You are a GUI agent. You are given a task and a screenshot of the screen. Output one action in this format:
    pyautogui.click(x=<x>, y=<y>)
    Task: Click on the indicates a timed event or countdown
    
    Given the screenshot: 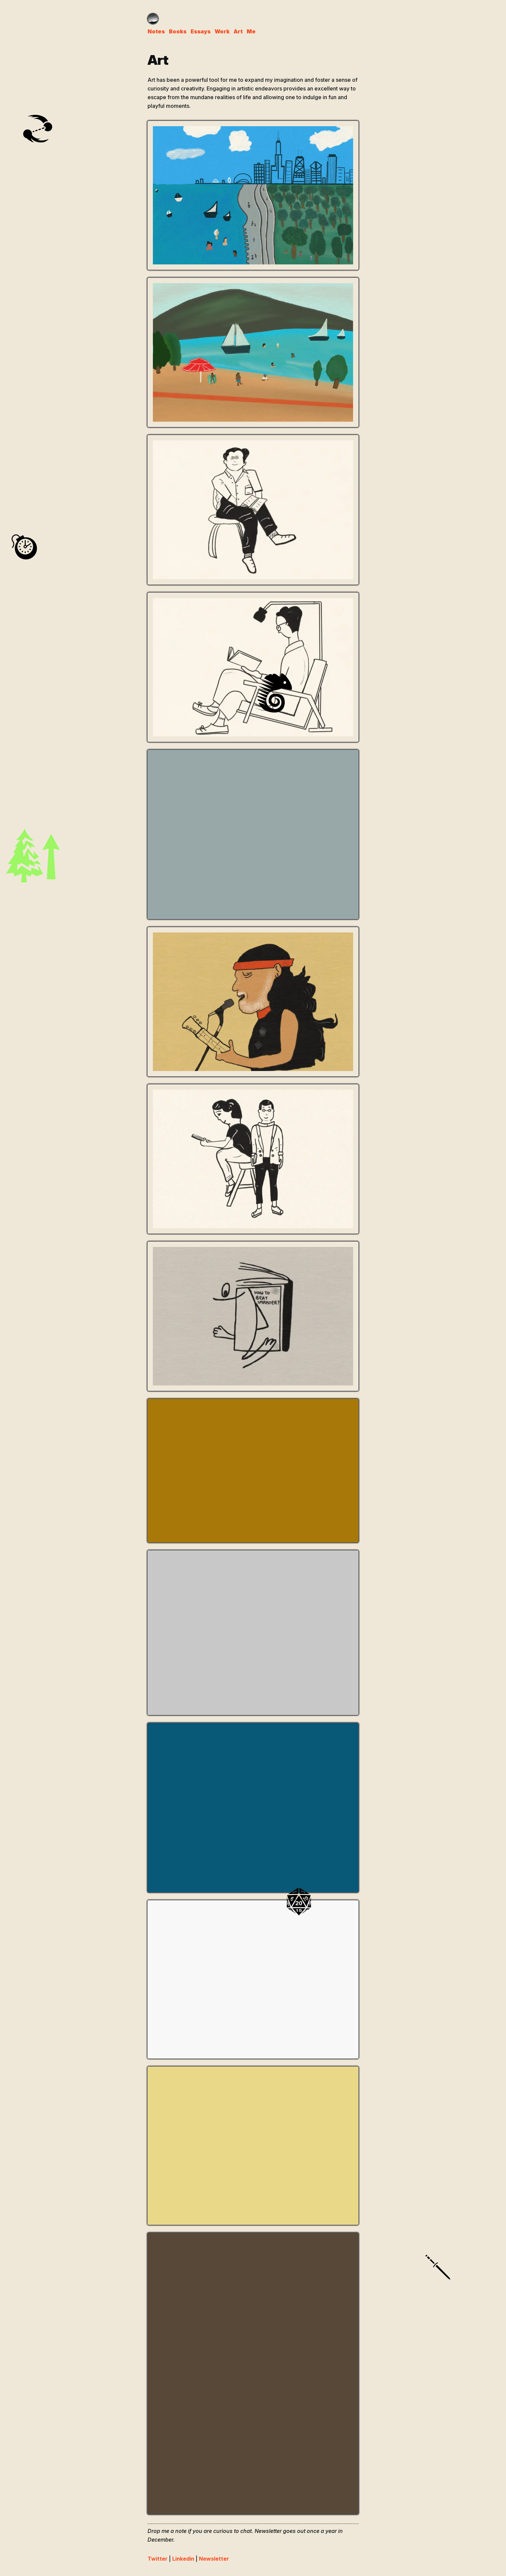 What is the action you would take?
    pyautogui.click(x=24, y=547)
    